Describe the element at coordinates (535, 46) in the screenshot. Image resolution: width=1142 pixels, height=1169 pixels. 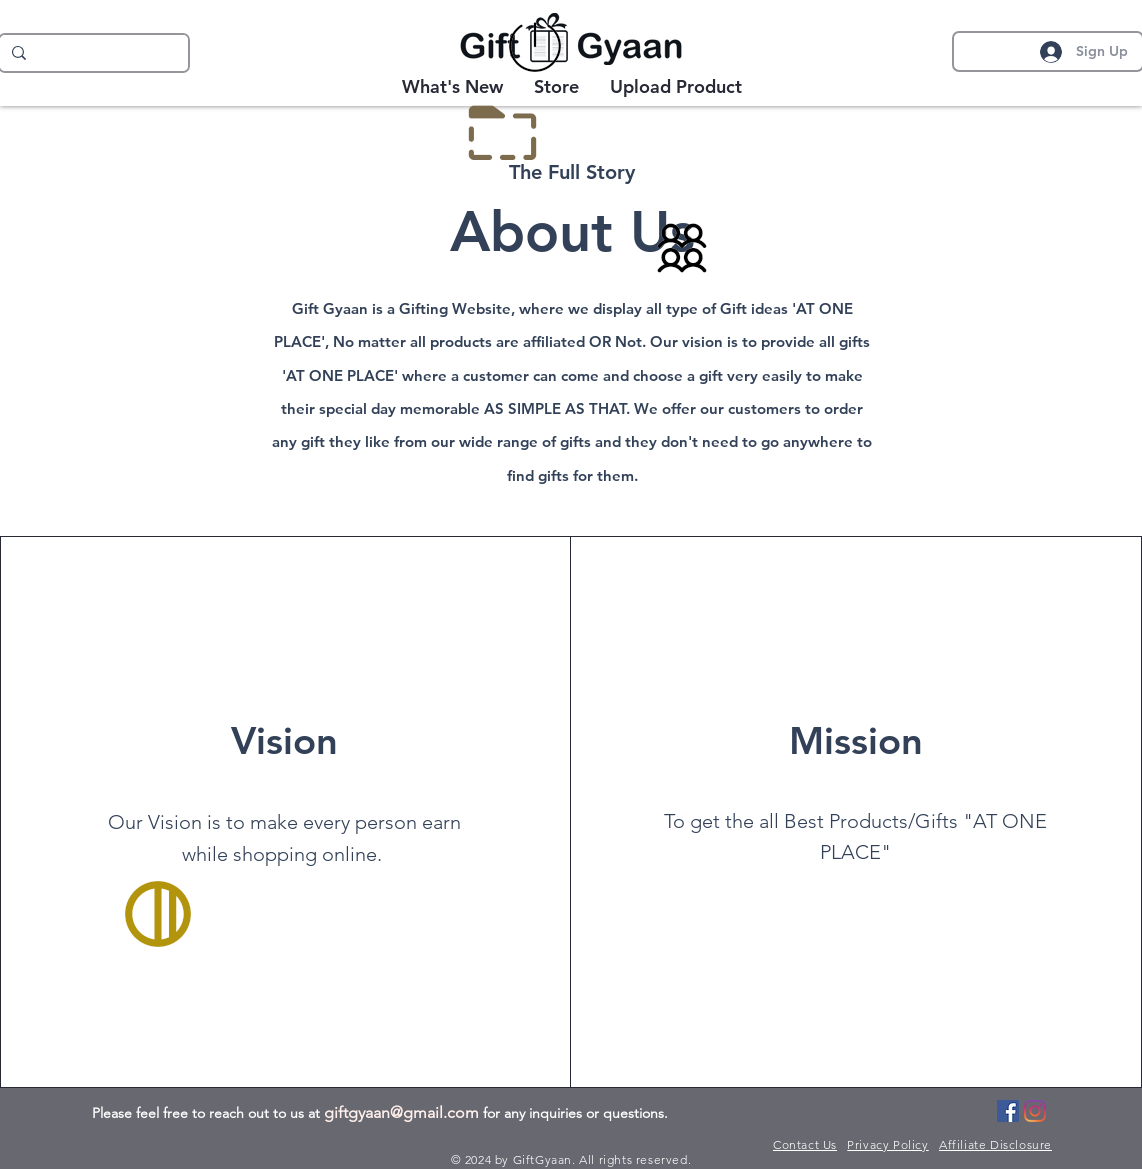
I see `turn device on or off` at that location.